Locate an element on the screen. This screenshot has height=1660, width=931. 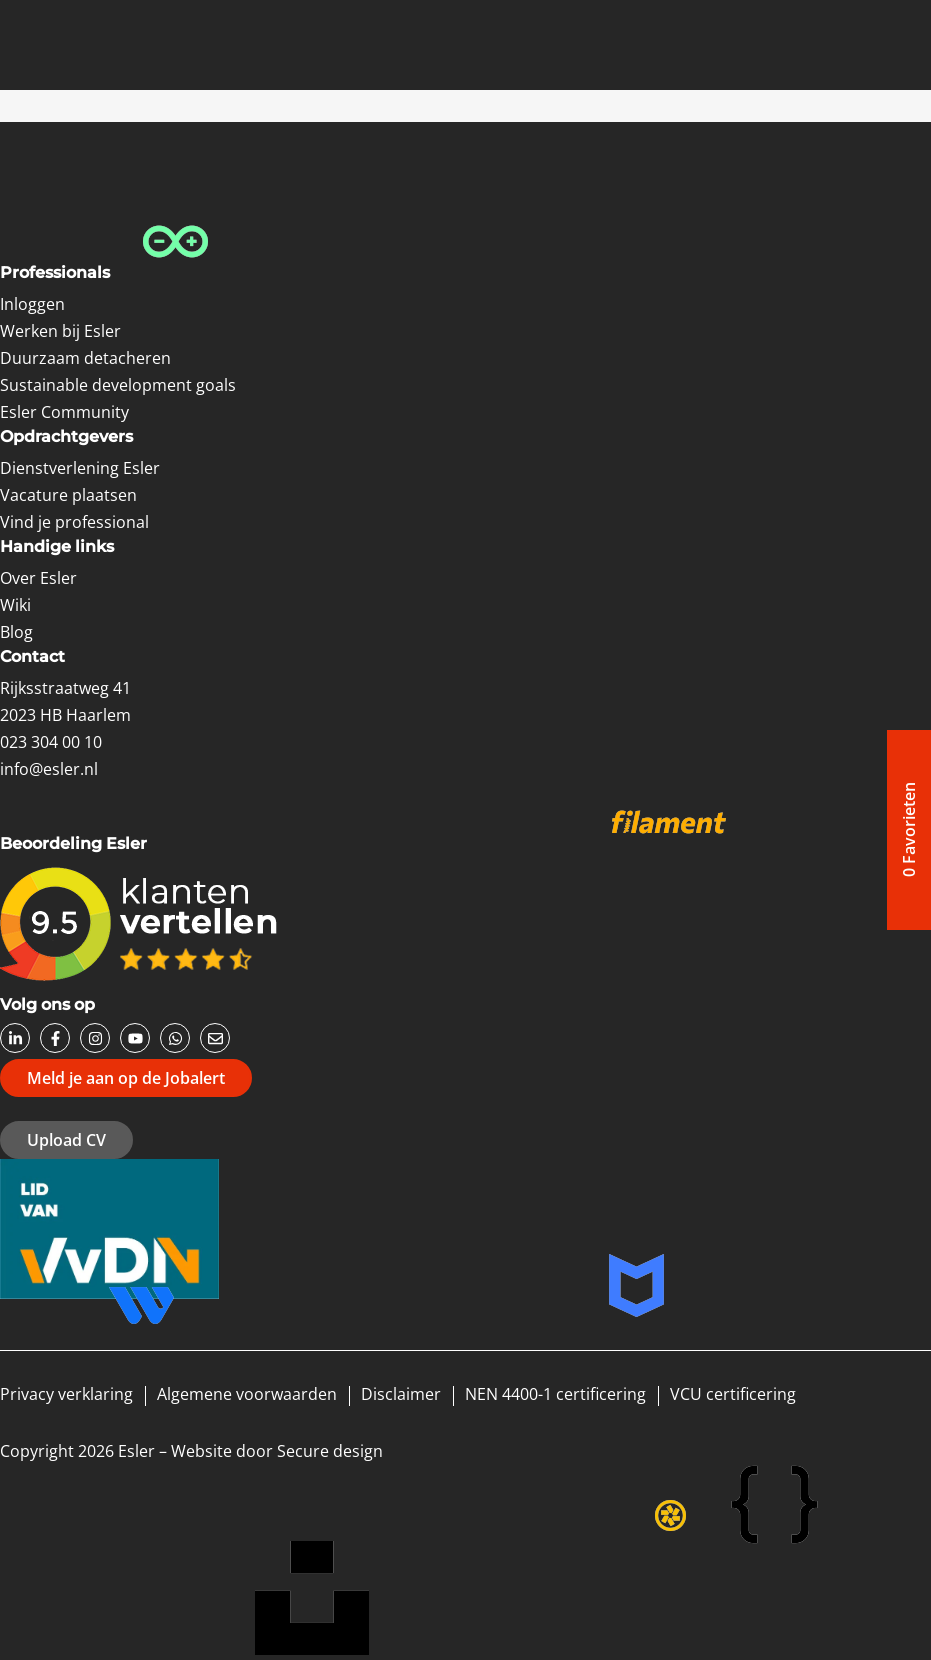
Arduino brand logo is located at coordinates (175, 241).